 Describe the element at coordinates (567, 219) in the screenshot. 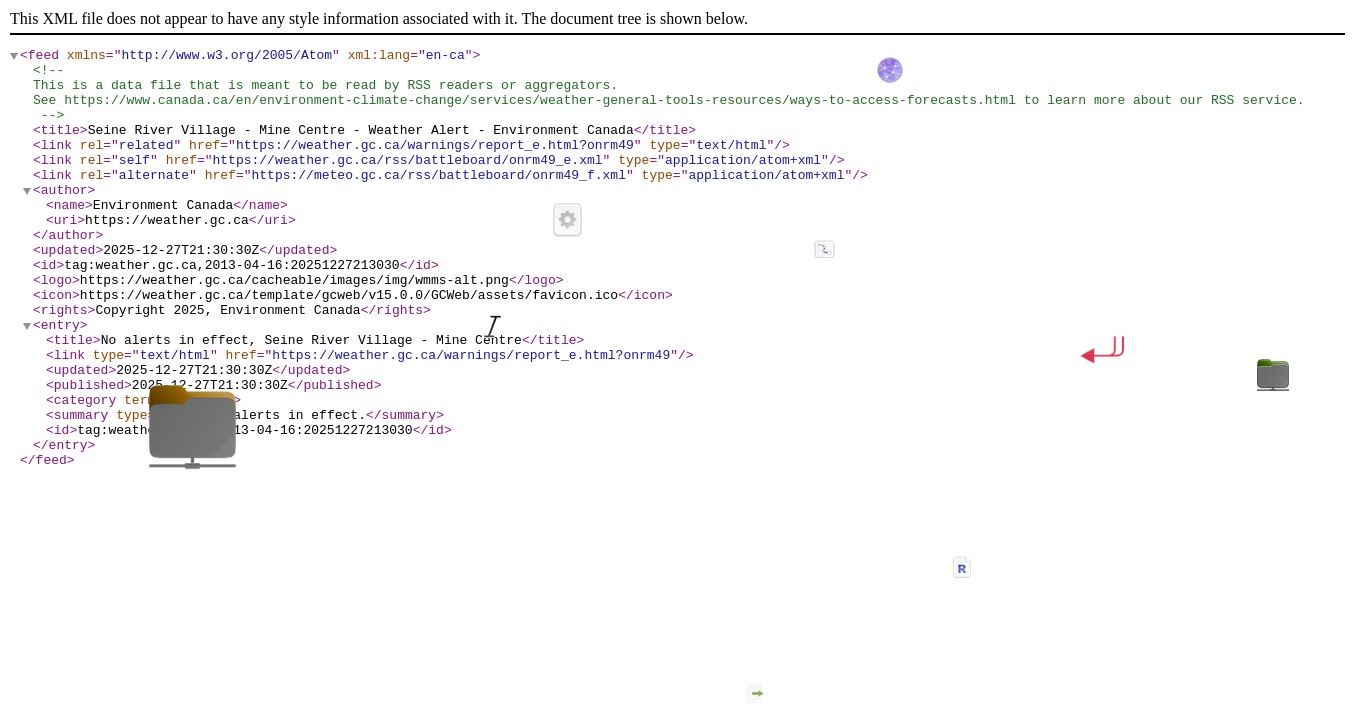

I see `a desktop application shortcut file` at that location.